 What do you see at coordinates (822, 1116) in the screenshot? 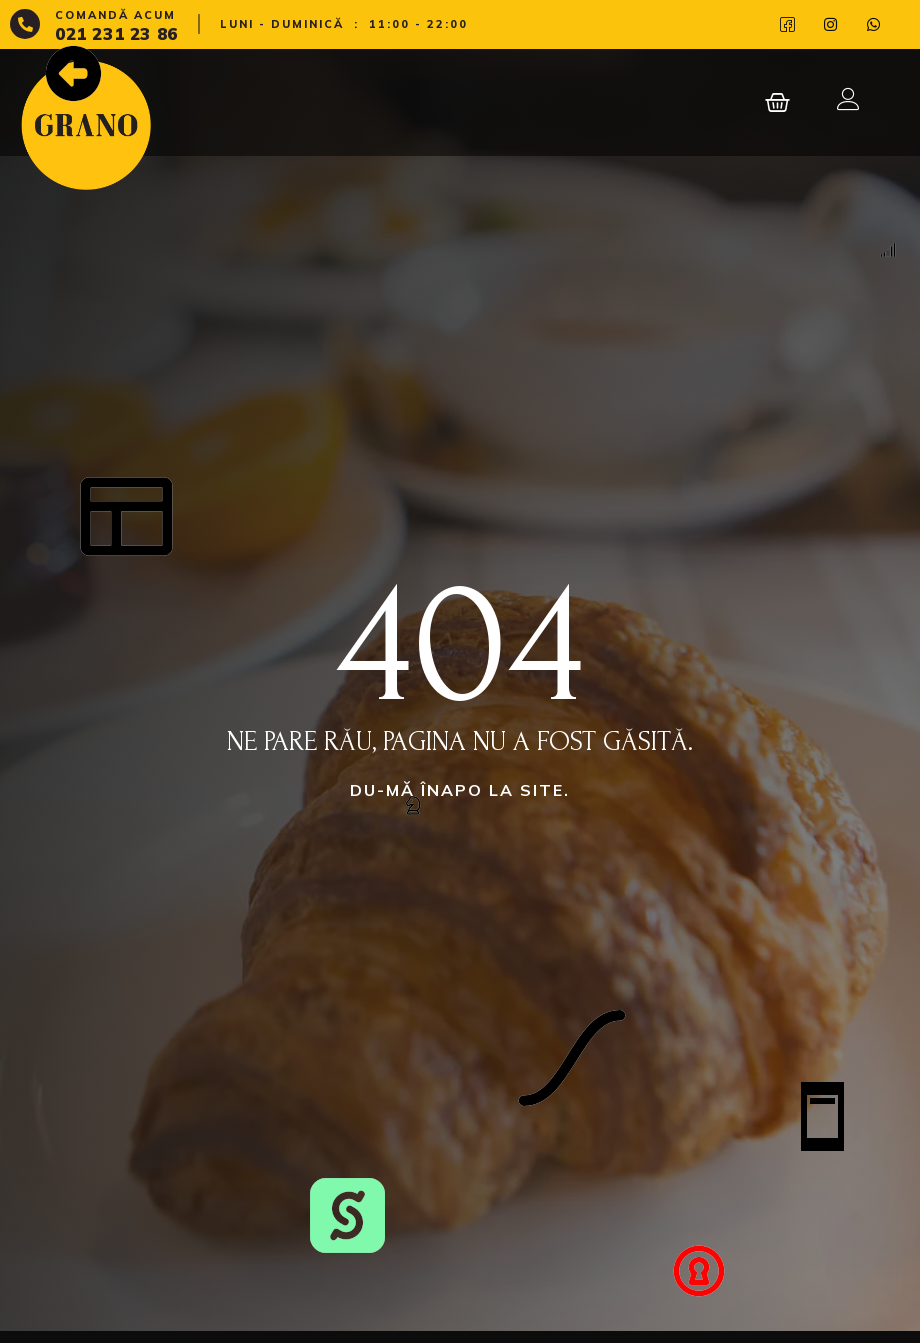
I see `manage mobile advertisement settings` at bounding box center [822, 1116].